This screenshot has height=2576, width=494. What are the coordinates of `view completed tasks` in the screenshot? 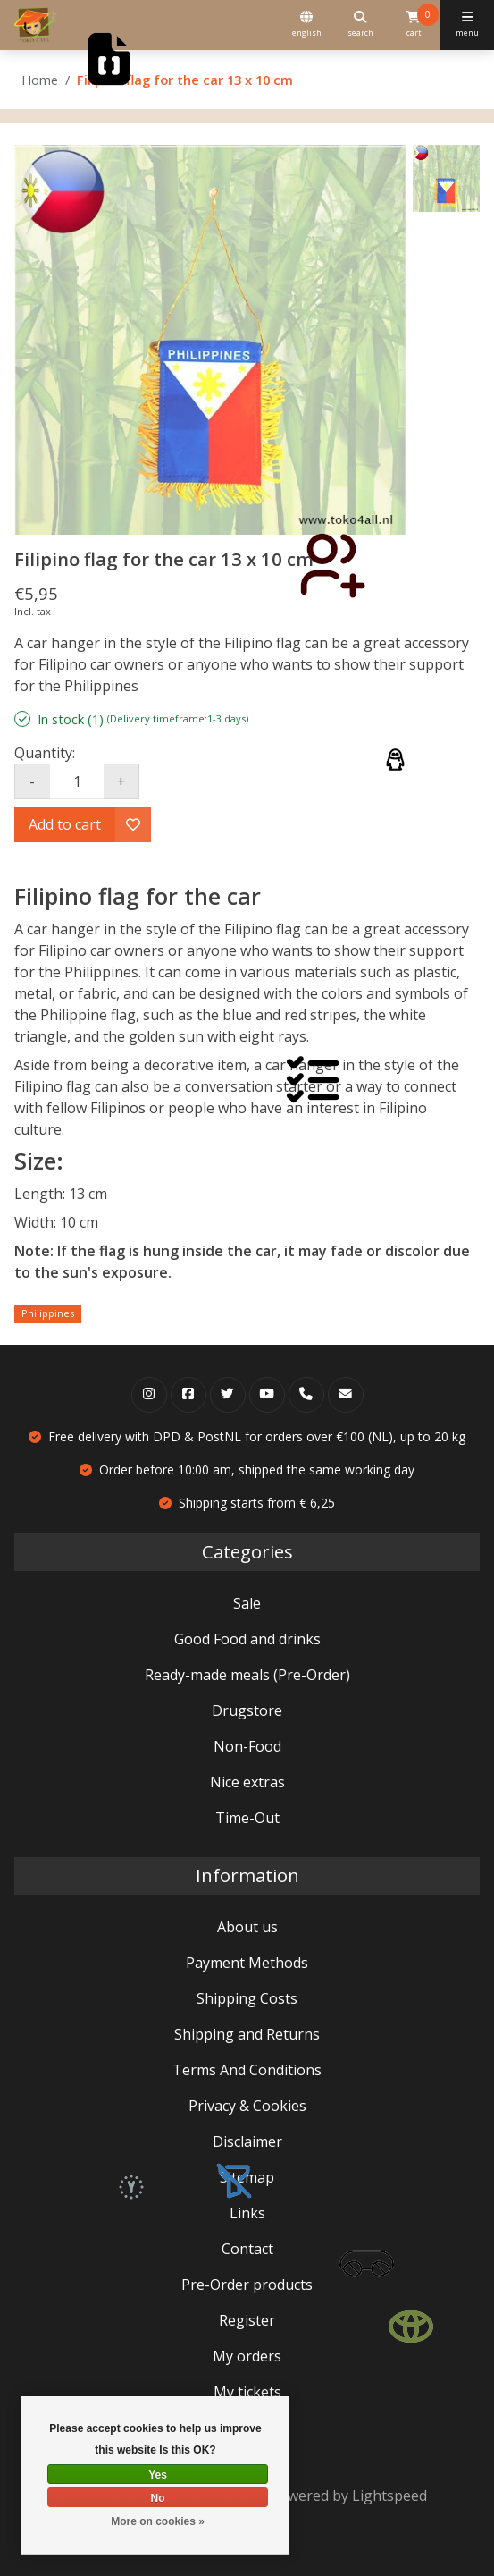 It's located at (314, 1080).